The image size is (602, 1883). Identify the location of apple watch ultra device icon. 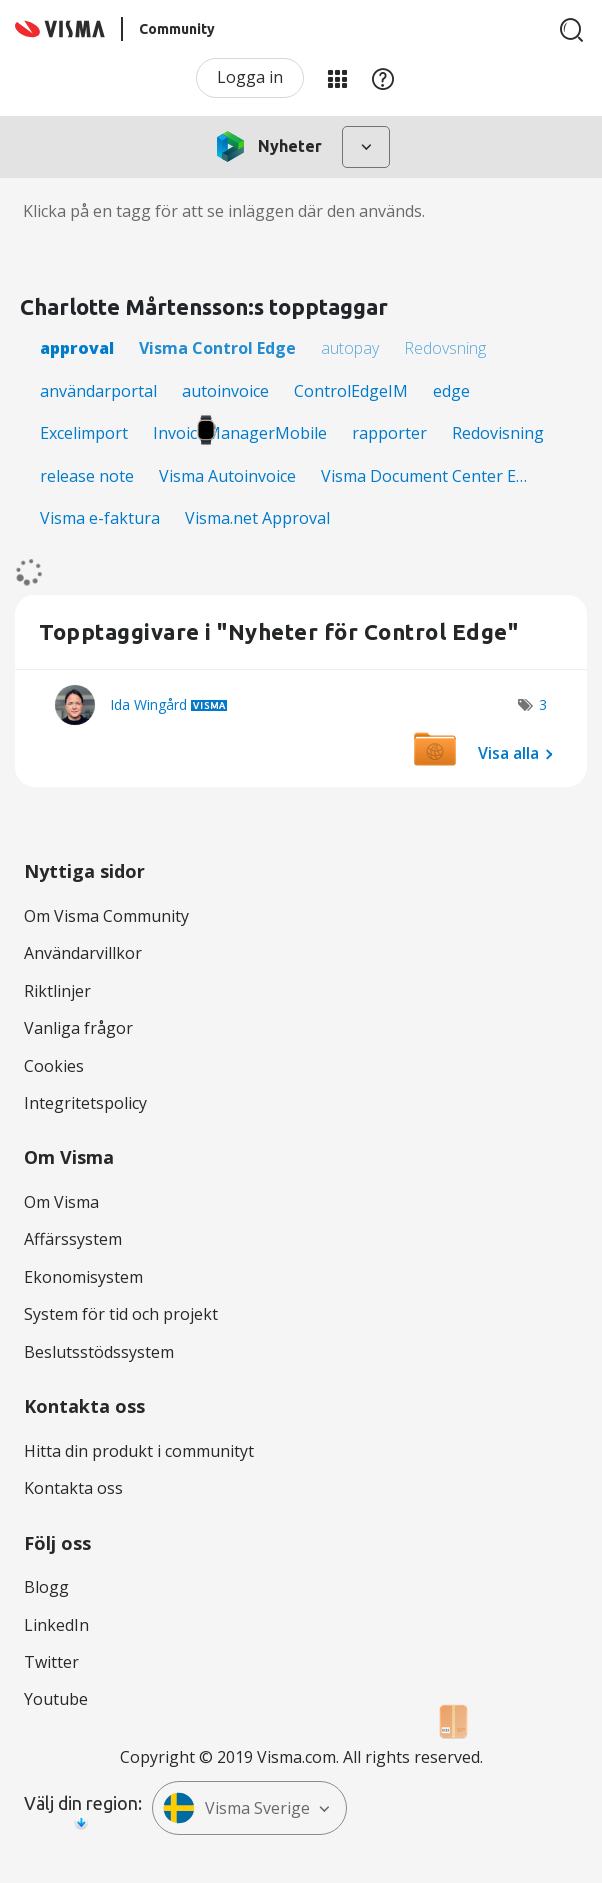
(206, 430).